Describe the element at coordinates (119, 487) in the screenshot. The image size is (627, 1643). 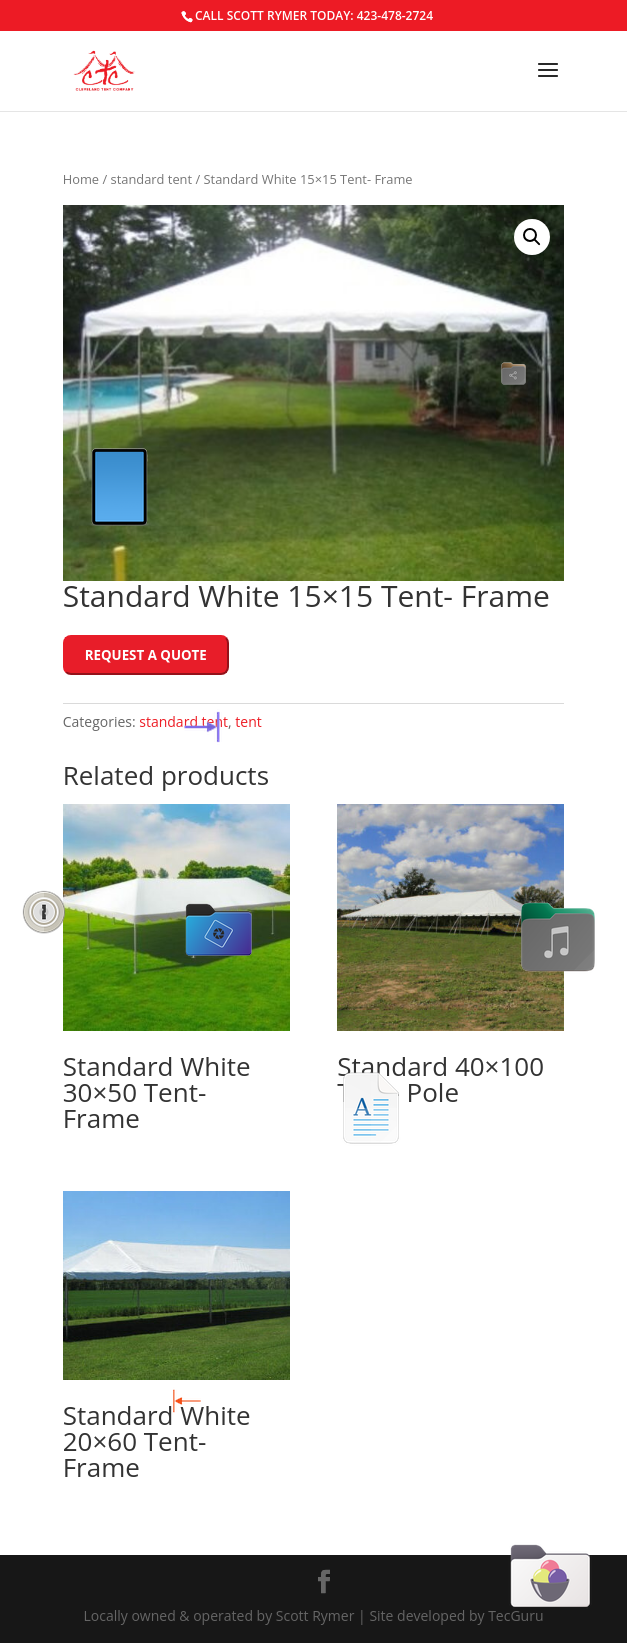
I see `iPad Air M2 device icon` at that location.